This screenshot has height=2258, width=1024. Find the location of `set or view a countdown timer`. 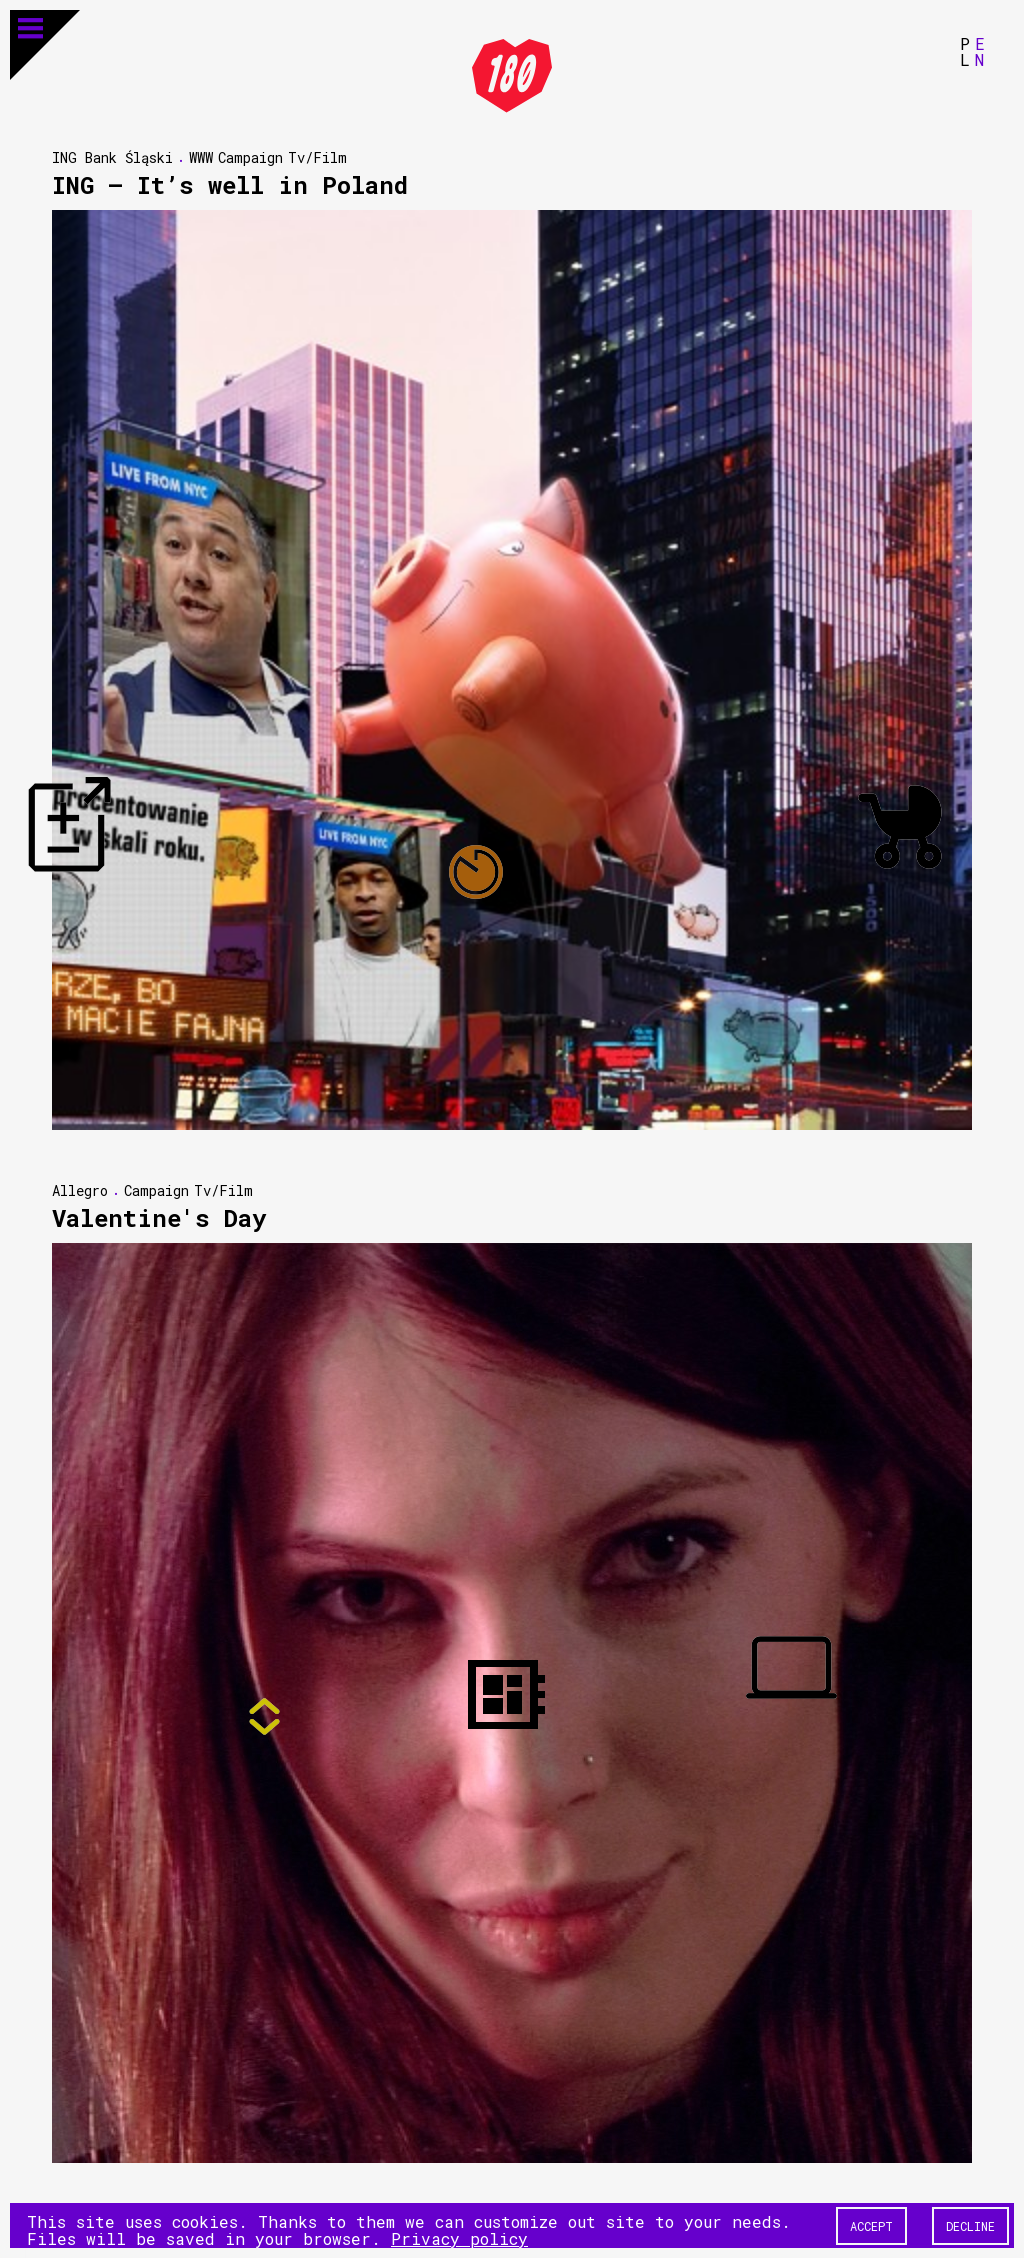

set or view a countdown timer is located at coordinates (476, 872).